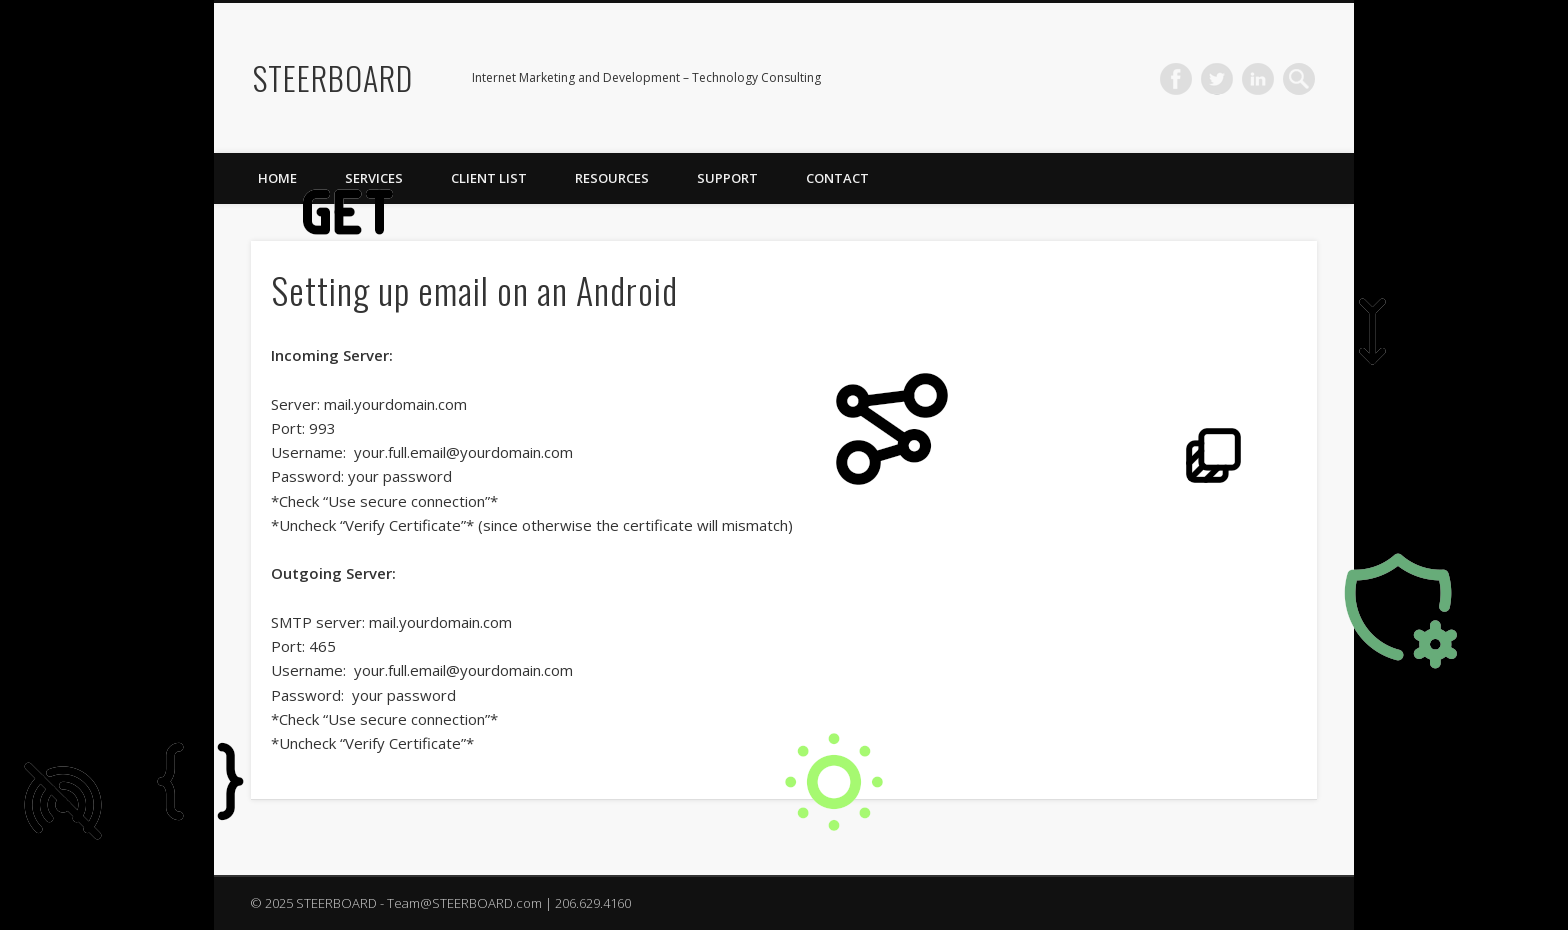 The width and height of the screenshot is (1568, 930). I want to click on view data point connections or relationships, so click(892, 429).